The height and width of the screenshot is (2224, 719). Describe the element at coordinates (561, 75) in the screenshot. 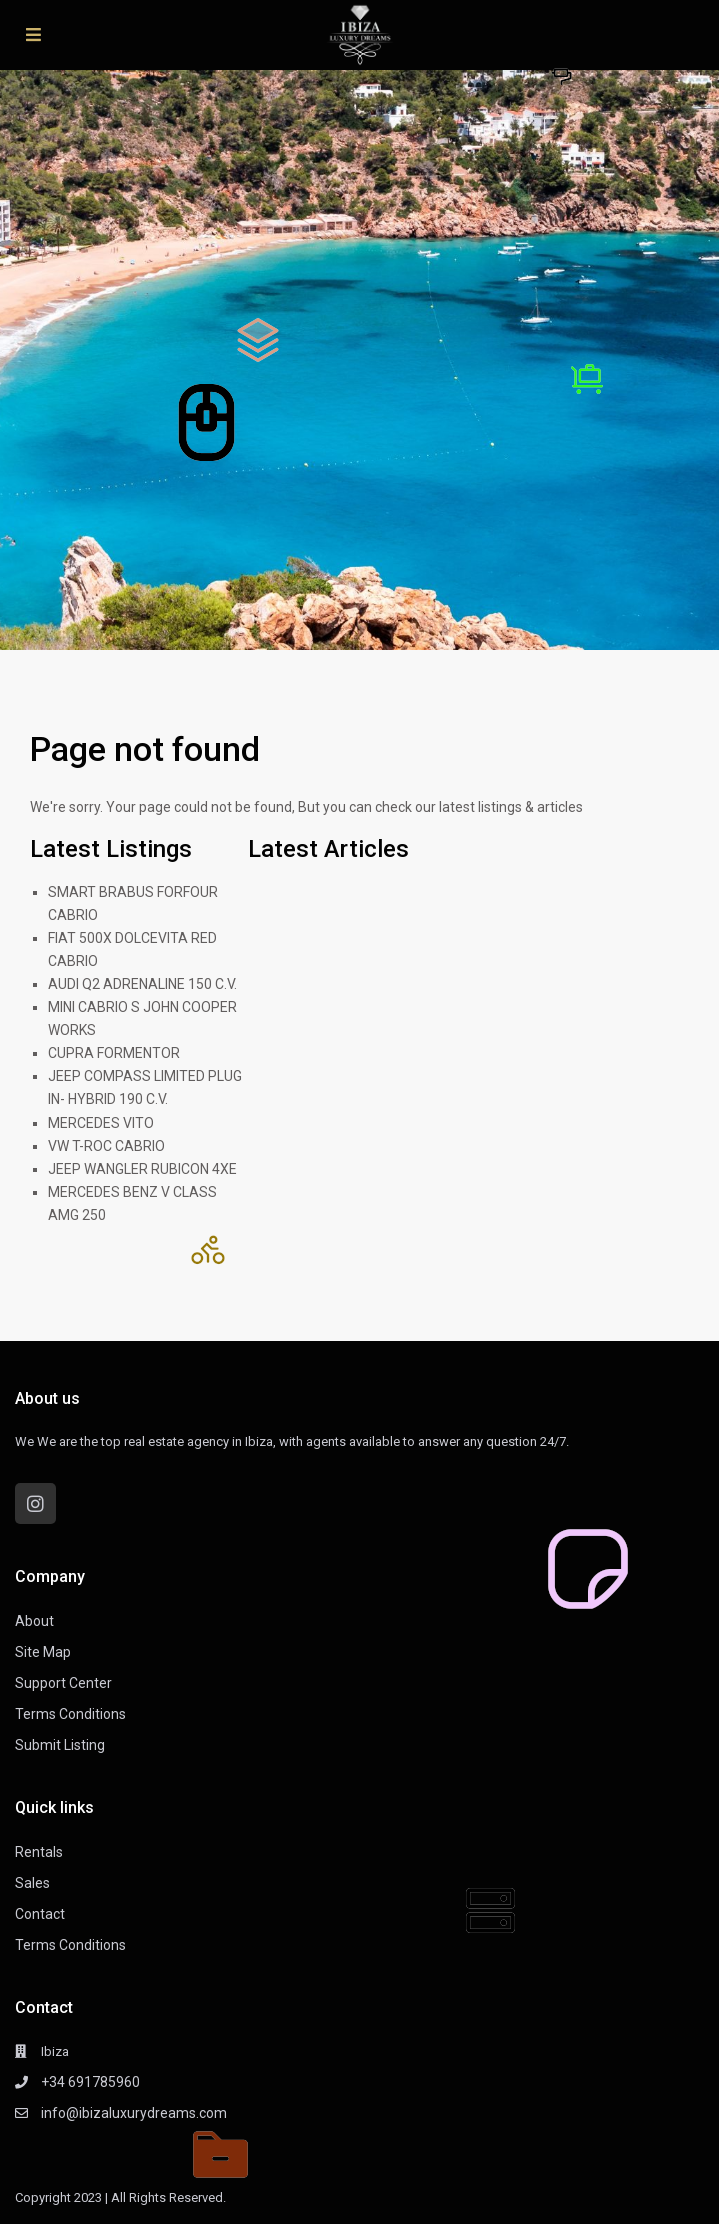

I see `customize theme or appearance settings` at that location.